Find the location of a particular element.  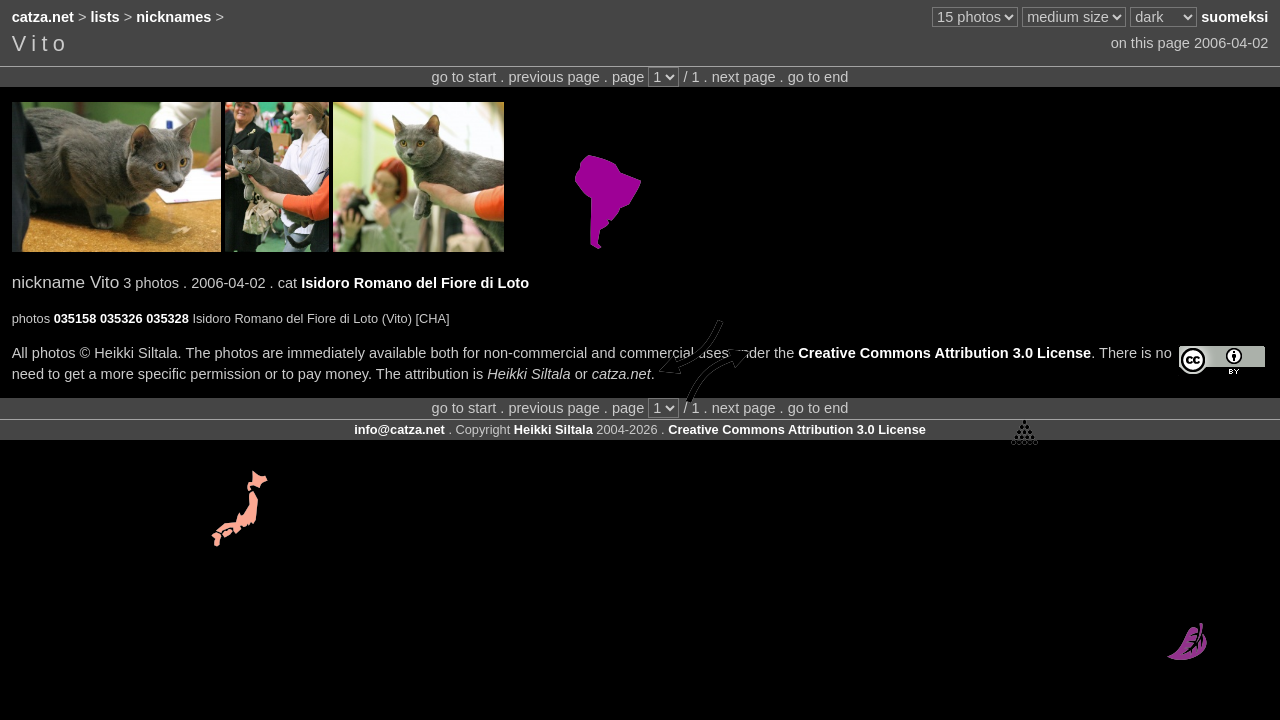

indicates avoidance or evasion action in gameplay is located at coordinates (704, 361).